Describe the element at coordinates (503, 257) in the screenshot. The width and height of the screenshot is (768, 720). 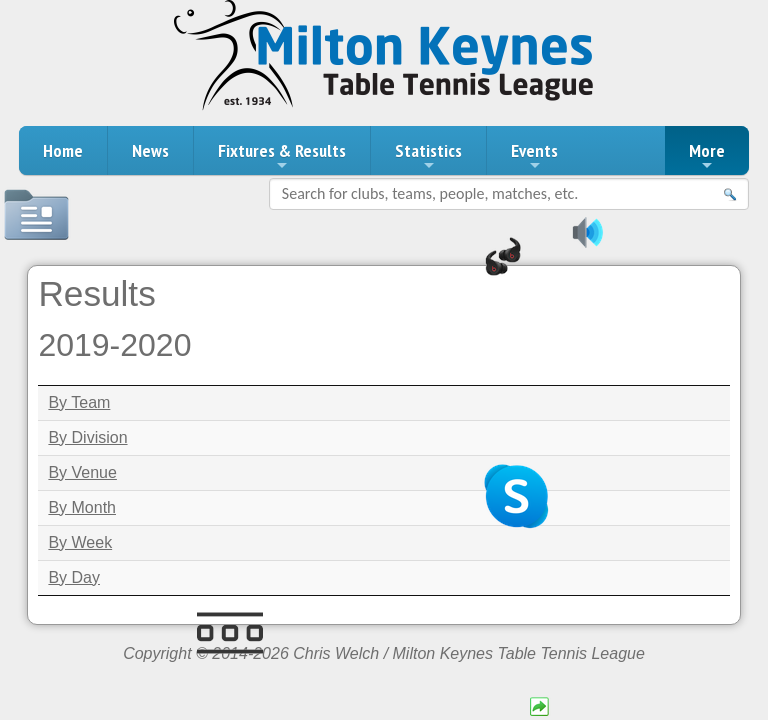
I see `connect beats fit pro earbuds via bluetooth` at that location.